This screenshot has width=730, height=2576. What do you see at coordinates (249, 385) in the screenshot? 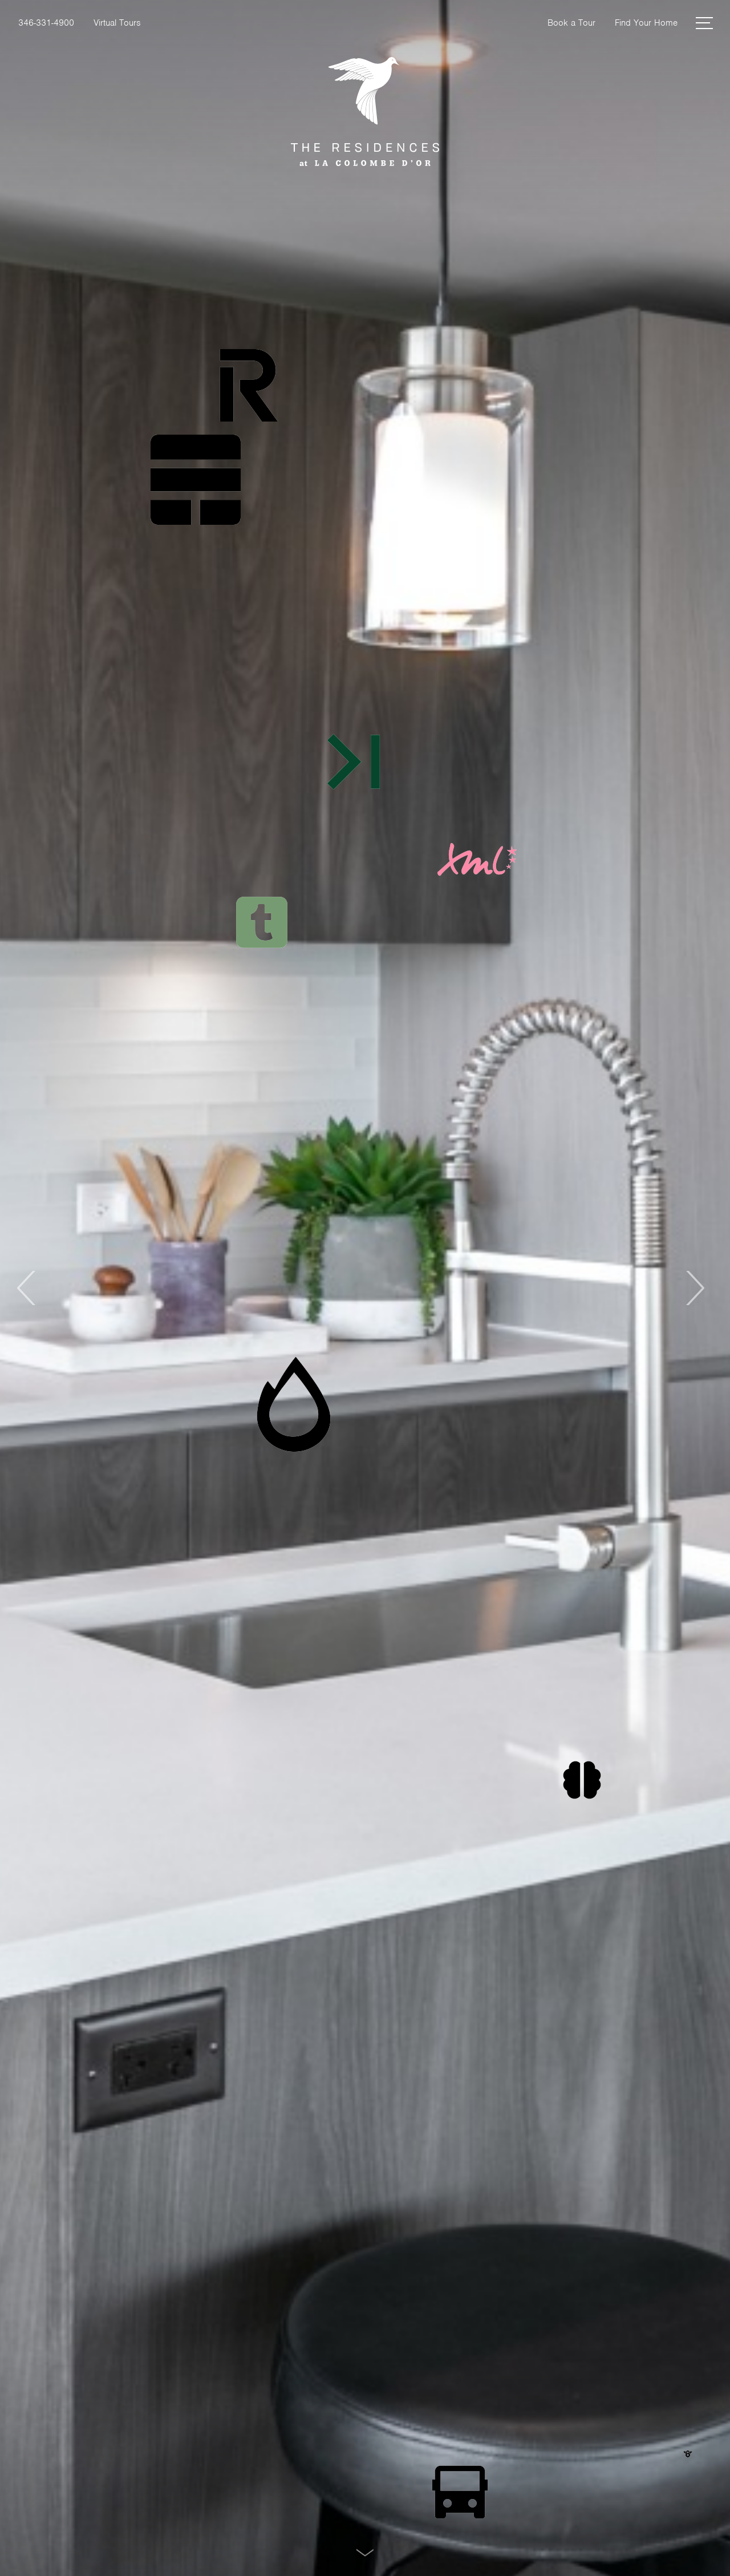
I see `open the Revolut banking app` at bounding box center [249, 385].